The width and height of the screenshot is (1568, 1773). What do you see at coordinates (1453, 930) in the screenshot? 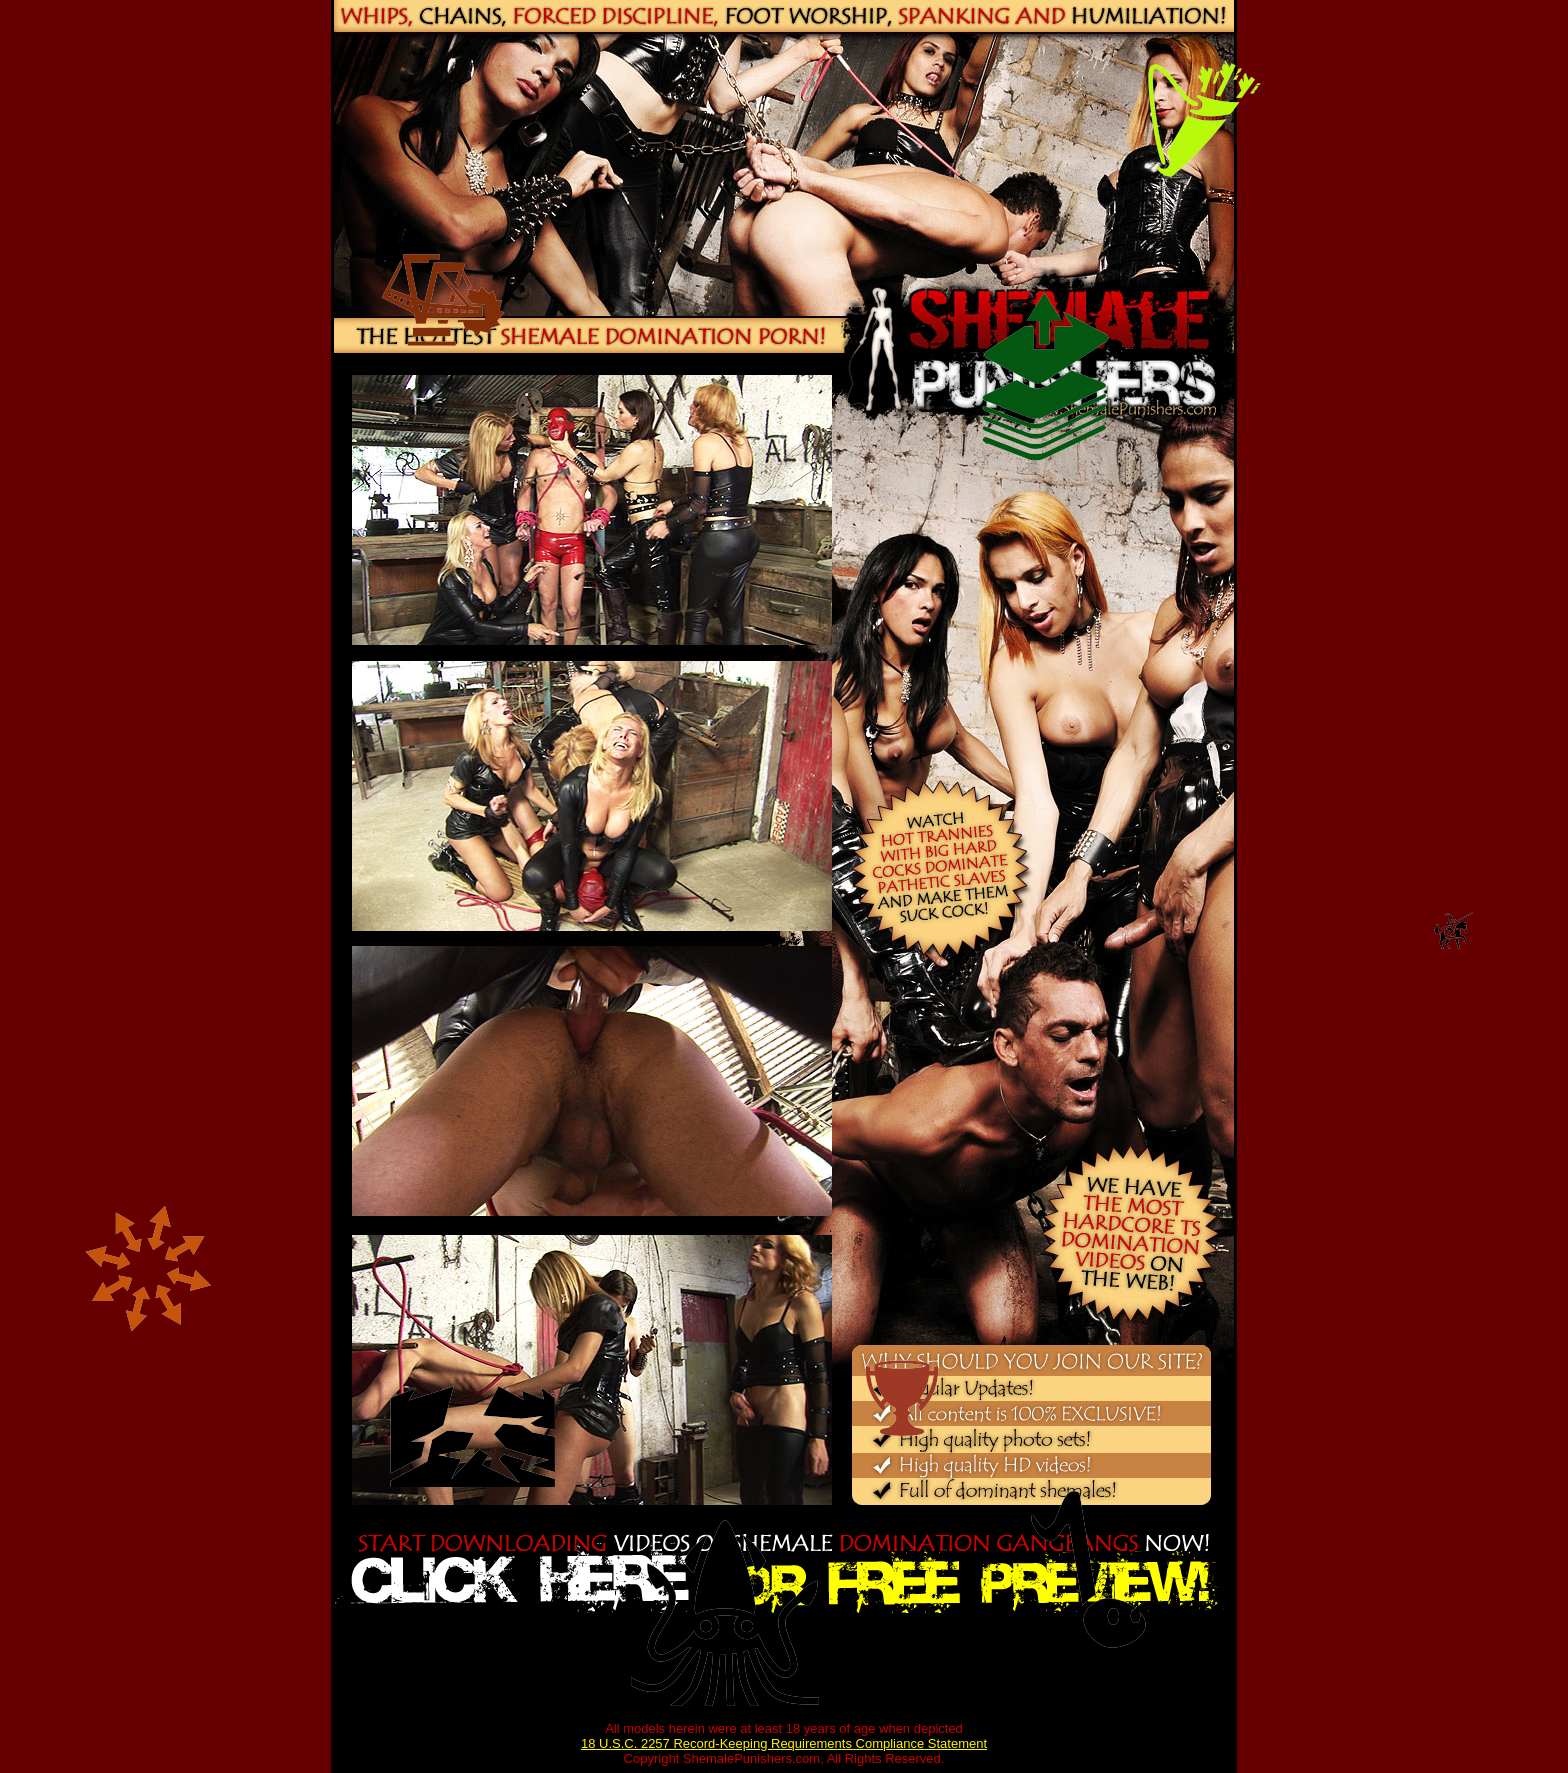
I see `select knight or cavalry unit in a strategy game` at bounding box center [1453, 930].